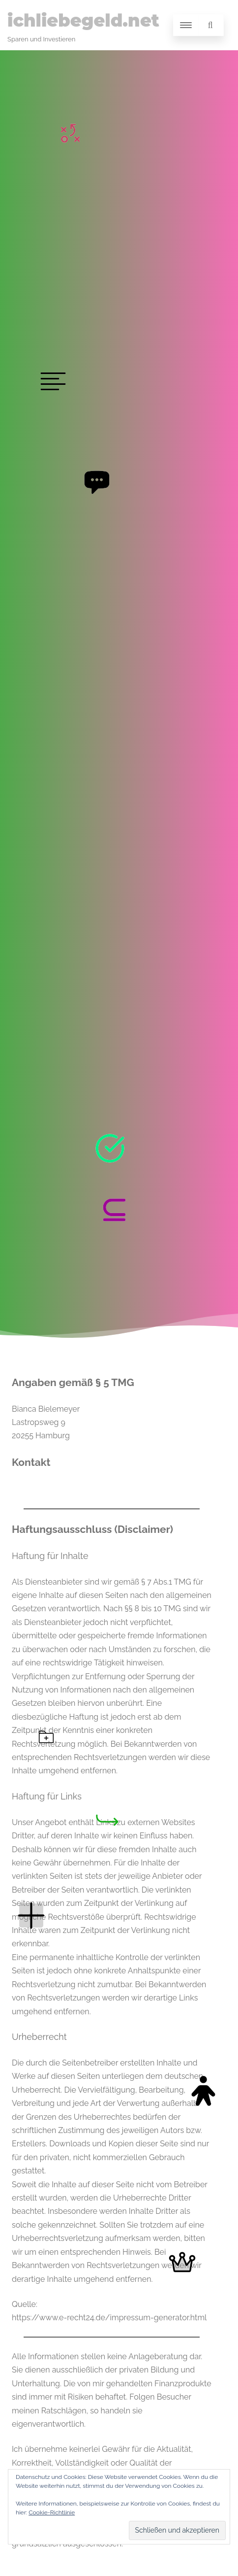 The image size is (238, 2576). Describe the element at coordinates (69, 133) in the screenshot. I see `view game plan or strategy options` at that location.